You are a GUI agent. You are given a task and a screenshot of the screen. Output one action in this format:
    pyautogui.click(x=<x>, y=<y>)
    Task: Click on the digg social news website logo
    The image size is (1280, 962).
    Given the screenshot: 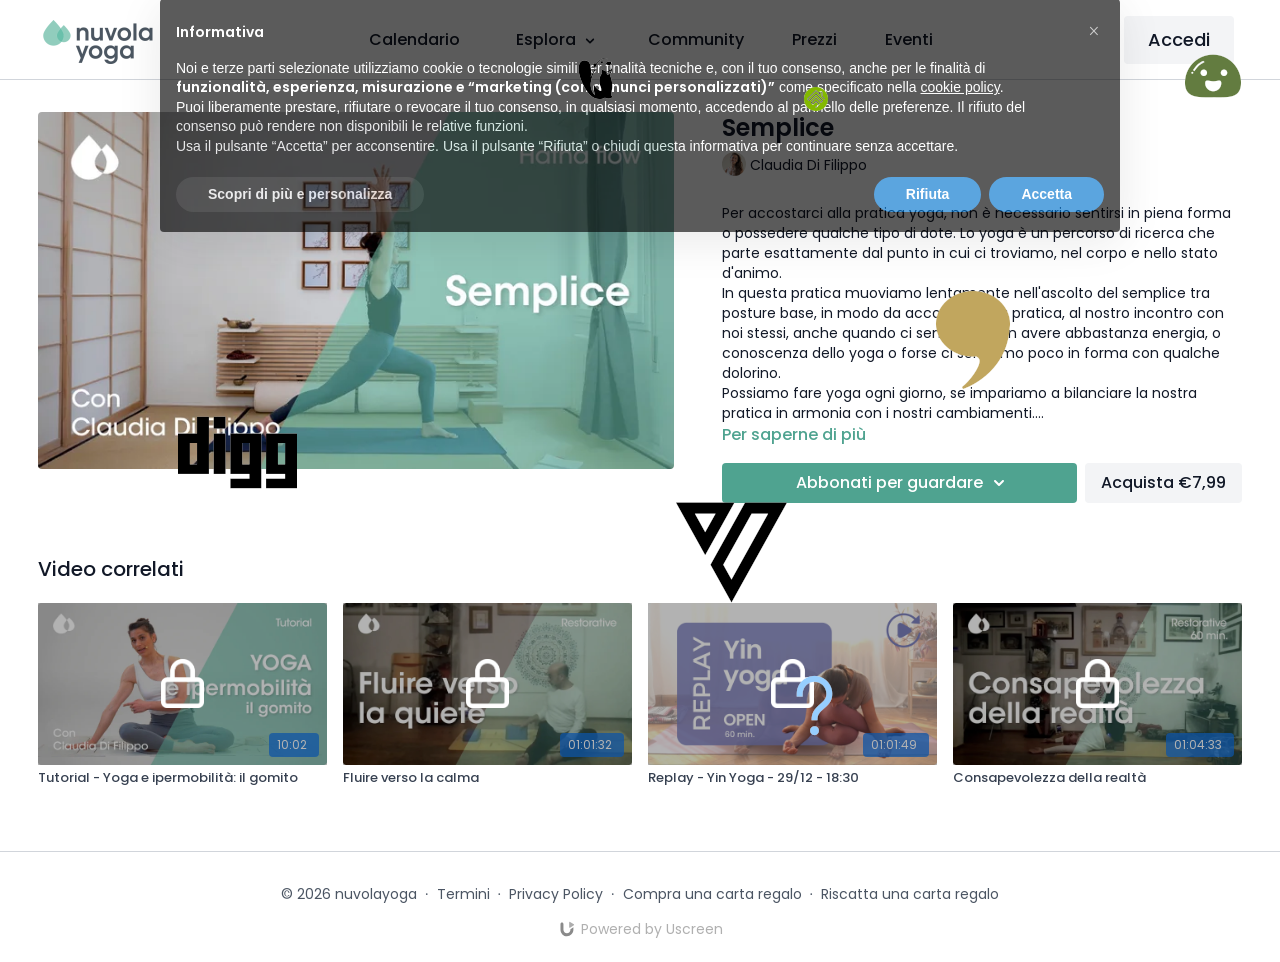 What is the action you would take?
    pyautogui.click(x=237, y=452)
    